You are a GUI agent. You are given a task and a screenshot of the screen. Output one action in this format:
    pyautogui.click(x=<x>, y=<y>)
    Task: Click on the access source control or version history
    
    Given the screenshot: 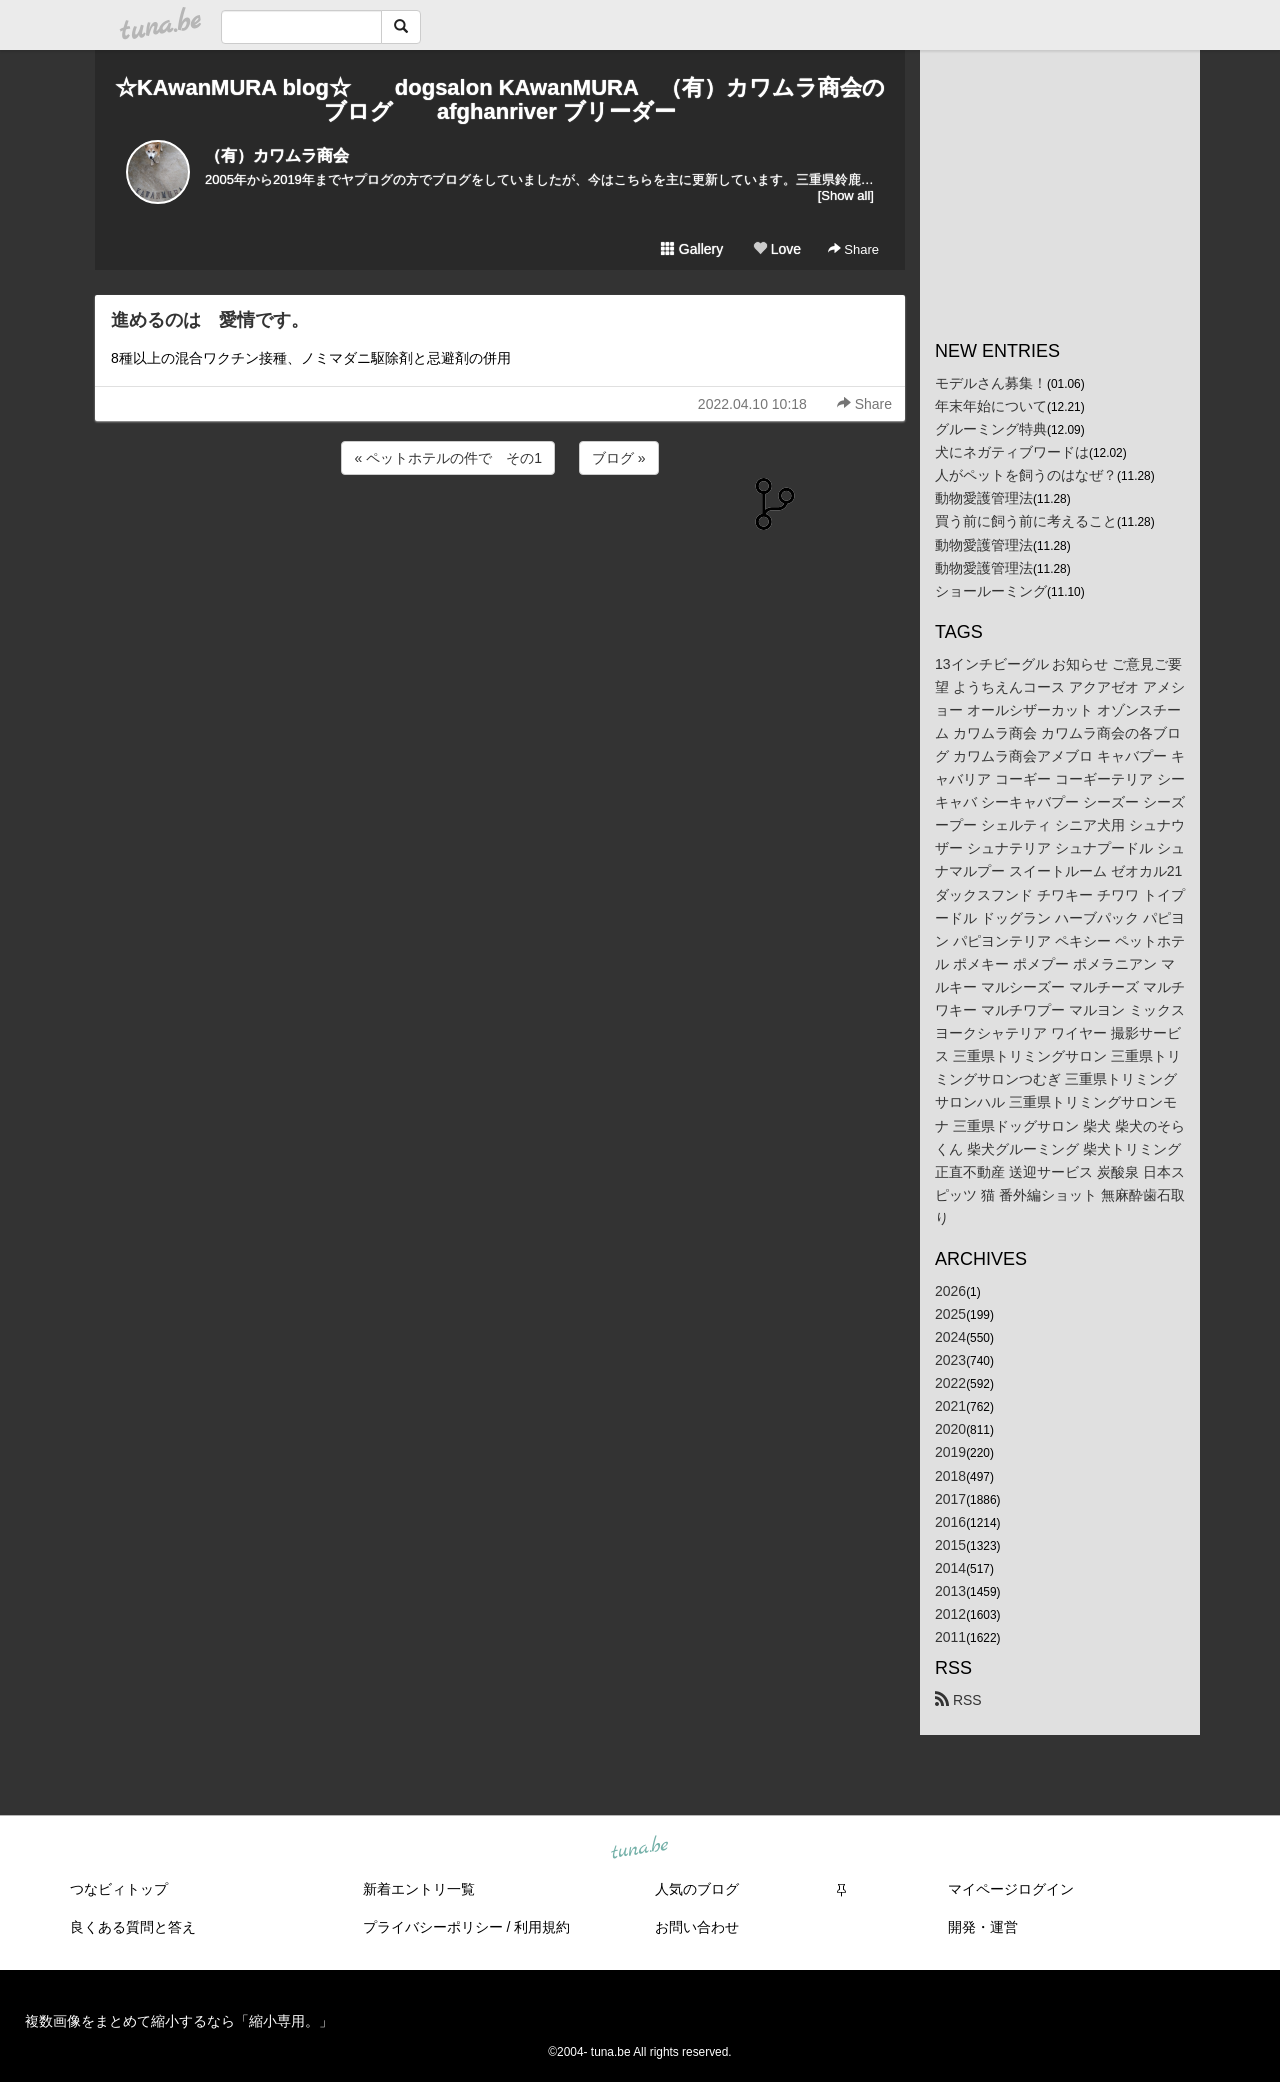 What is the action you would take?
    pyautogui.click(x=775, y=504)
    